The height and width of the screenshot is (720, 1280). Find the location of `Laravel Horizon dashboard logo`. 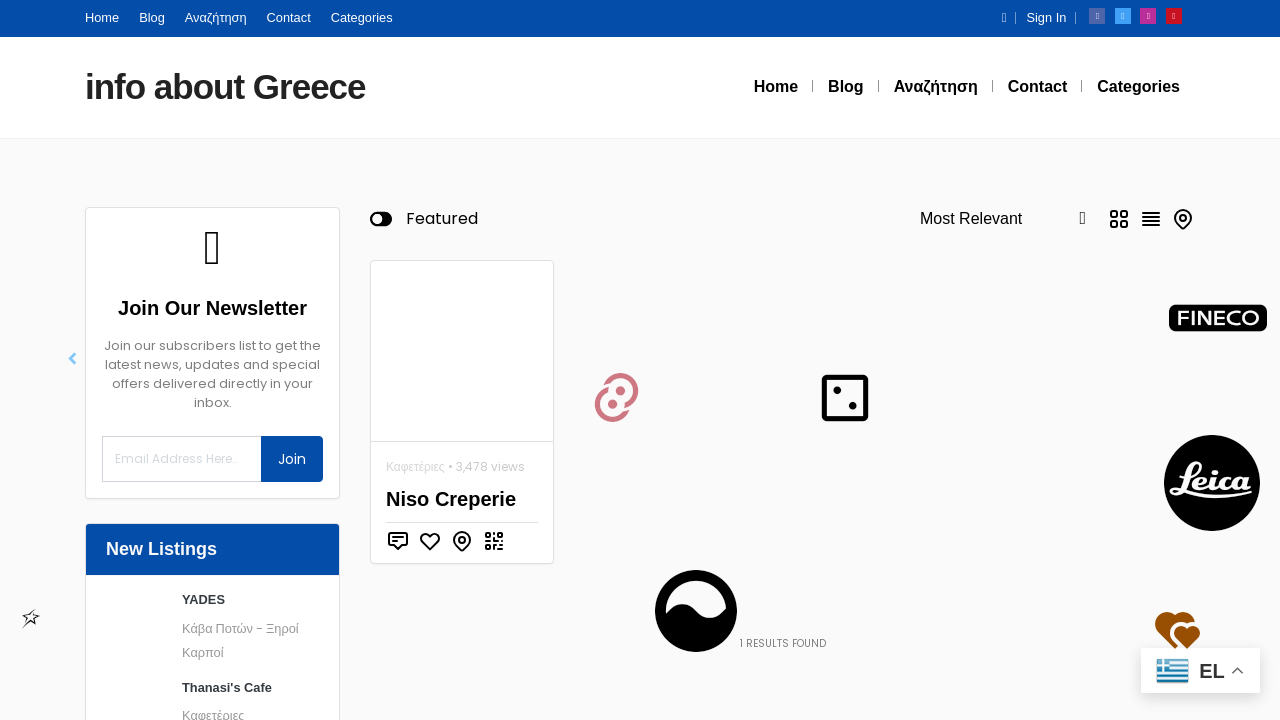

Laravel Horizon dashboard logo is located at coordinates (696, 611).